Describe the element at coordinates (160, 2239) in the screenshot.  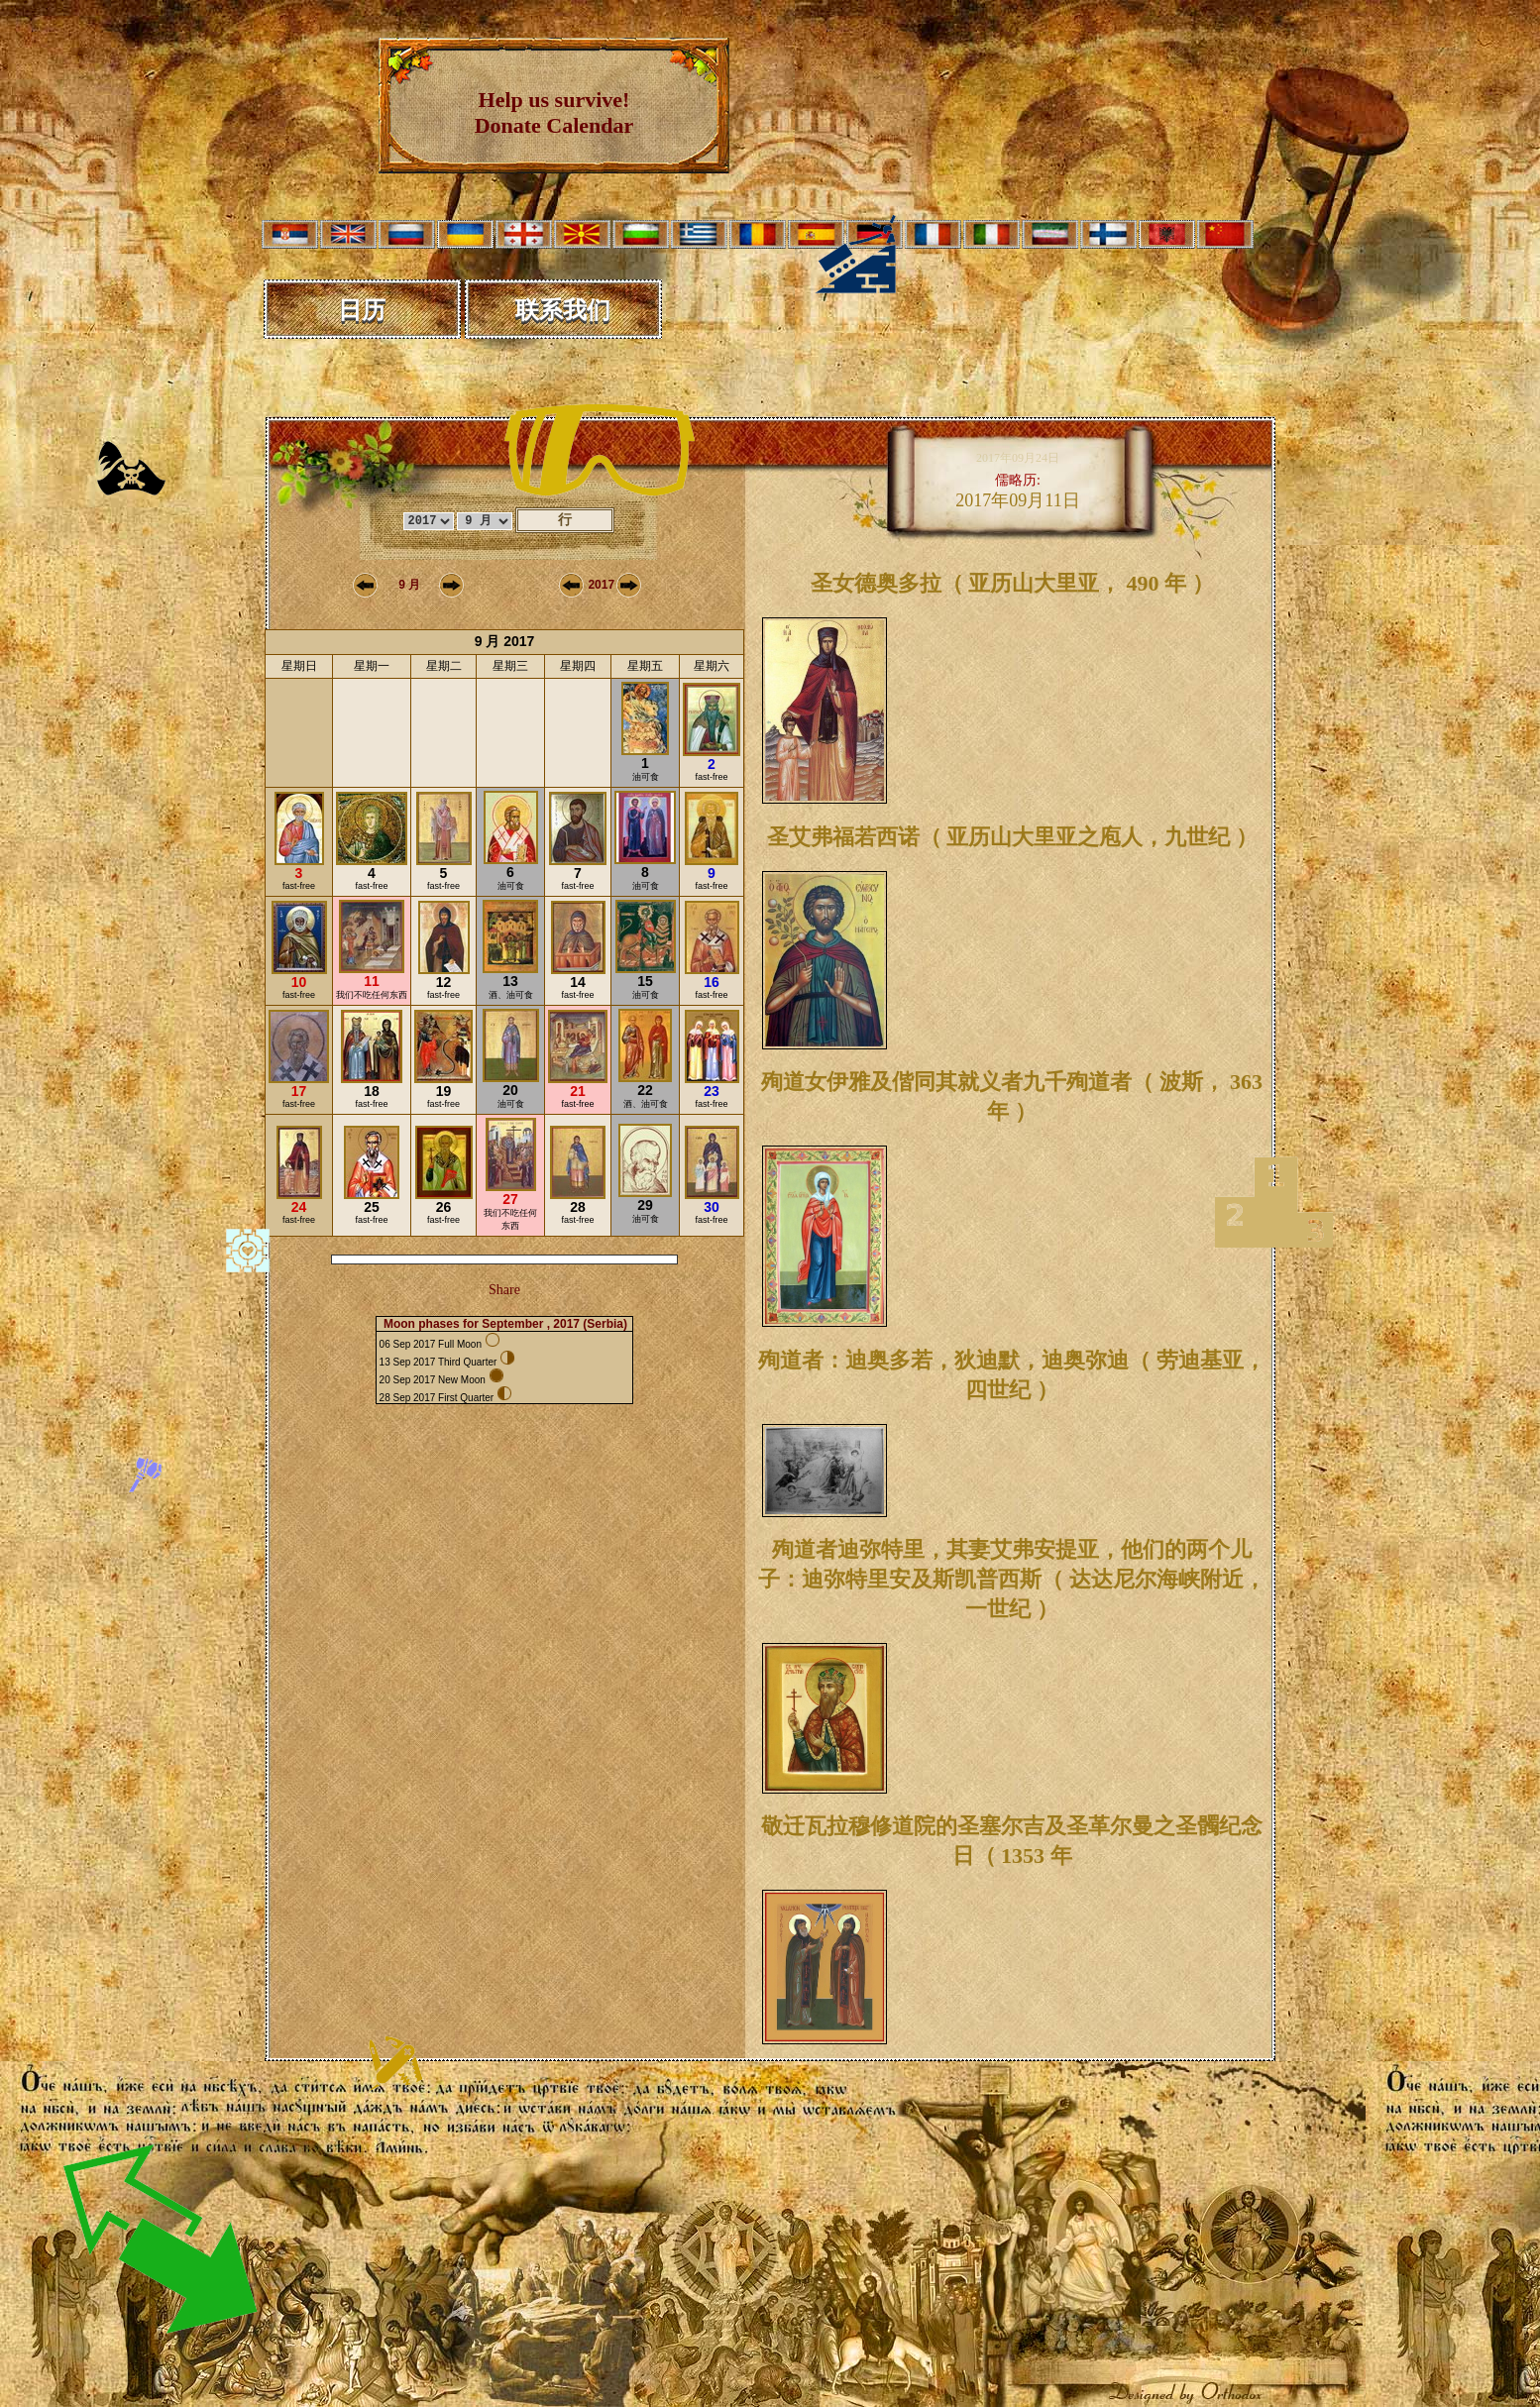
I see `switch between two states or modes` at that location.